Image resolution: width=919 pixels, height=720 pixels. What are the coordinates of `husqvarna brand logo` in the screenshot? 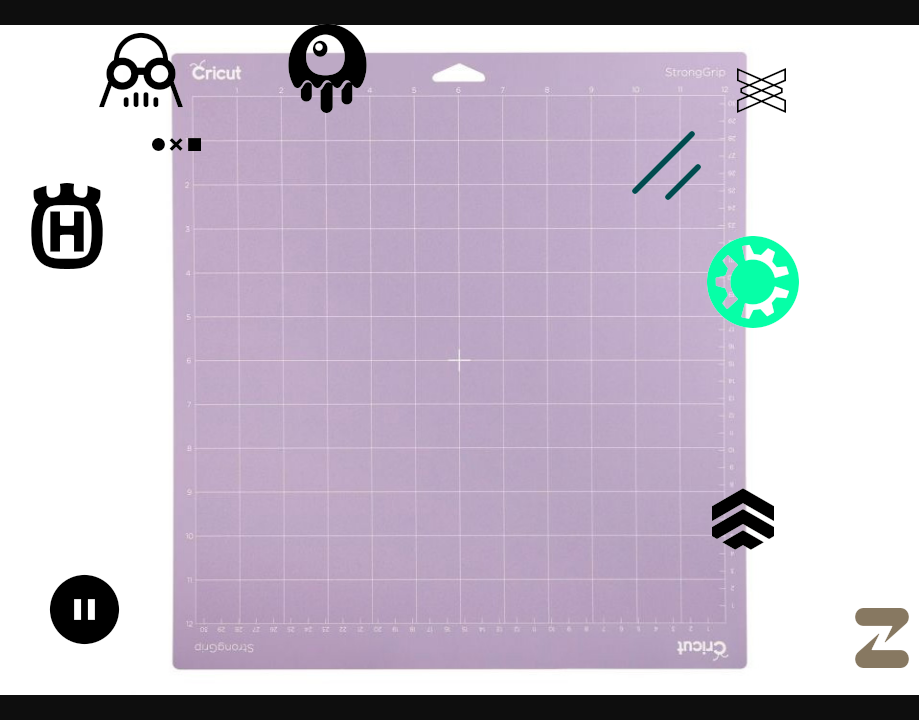 It's located at (67, 226).